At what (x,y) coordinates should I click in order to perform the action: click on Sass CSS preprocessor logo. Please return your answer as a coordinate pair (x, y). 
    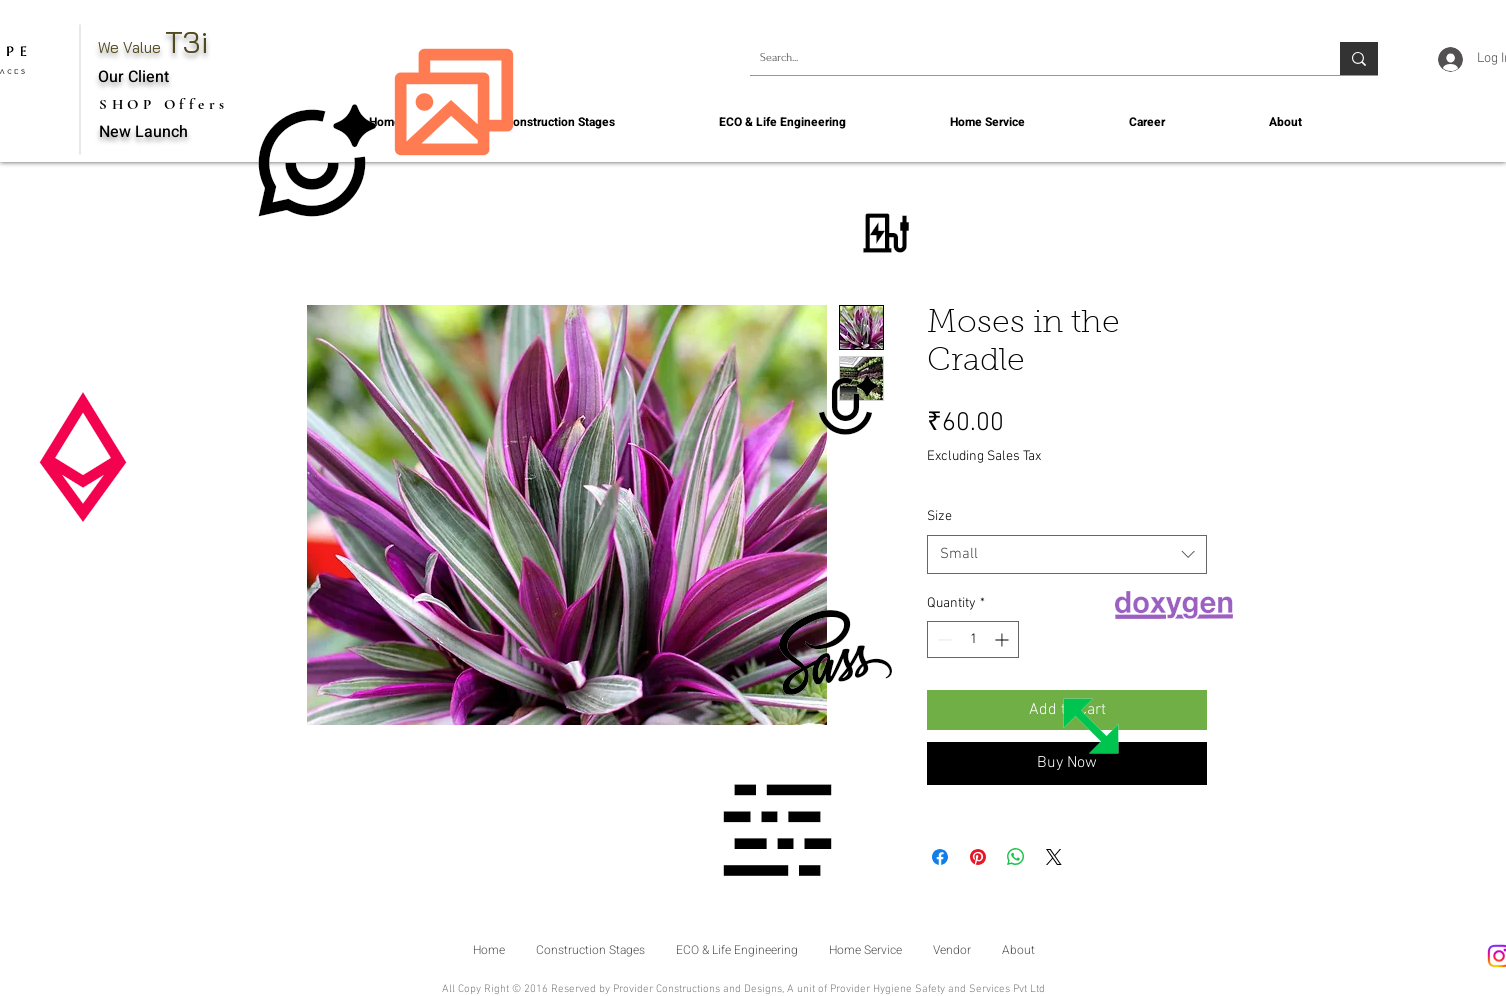
    Looking at the image, I should click on (835, 652).